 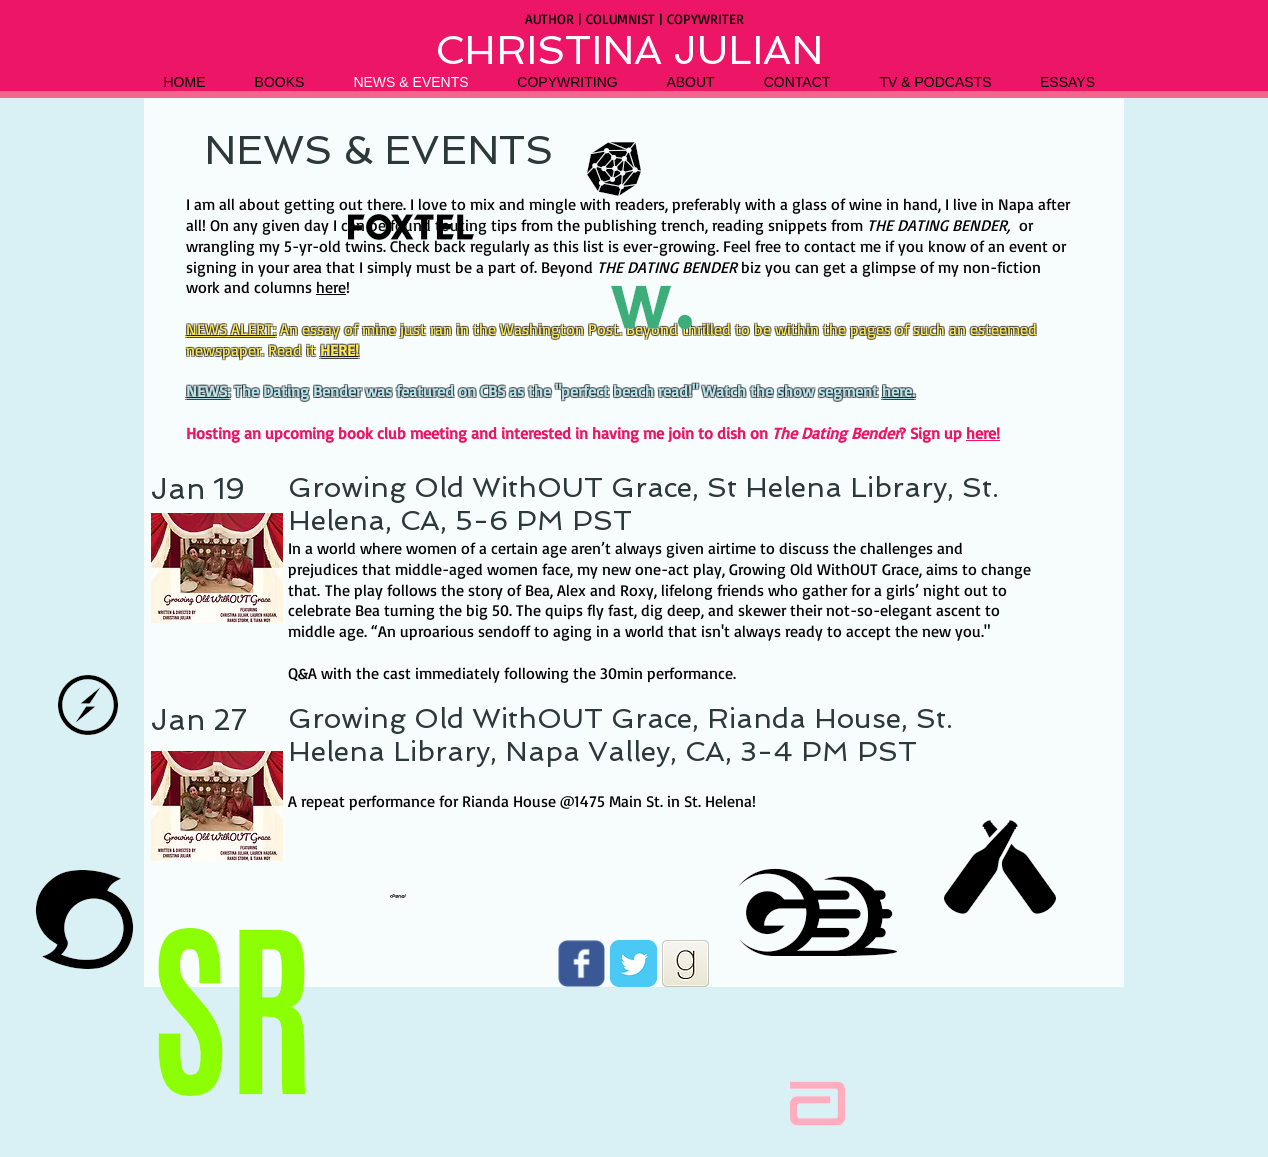 I want to click on visit the Standard Resume website, so click(x=232, y=1012).